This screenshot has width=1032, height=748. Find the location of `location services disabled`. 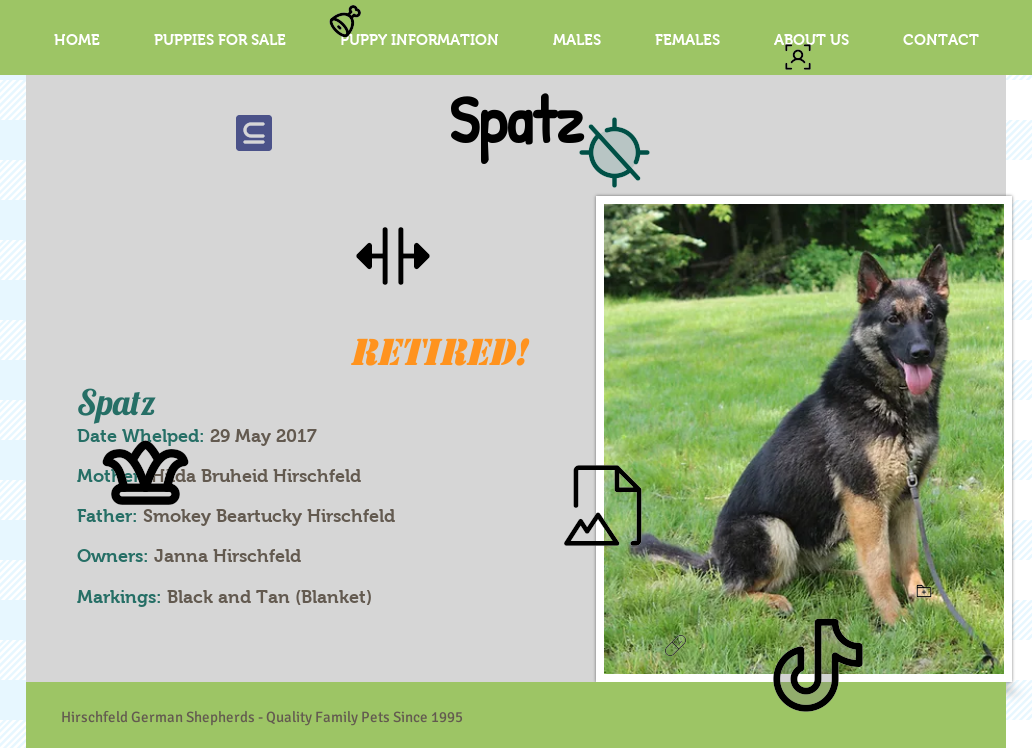

location services disabled is located at coordinates (614, 152).